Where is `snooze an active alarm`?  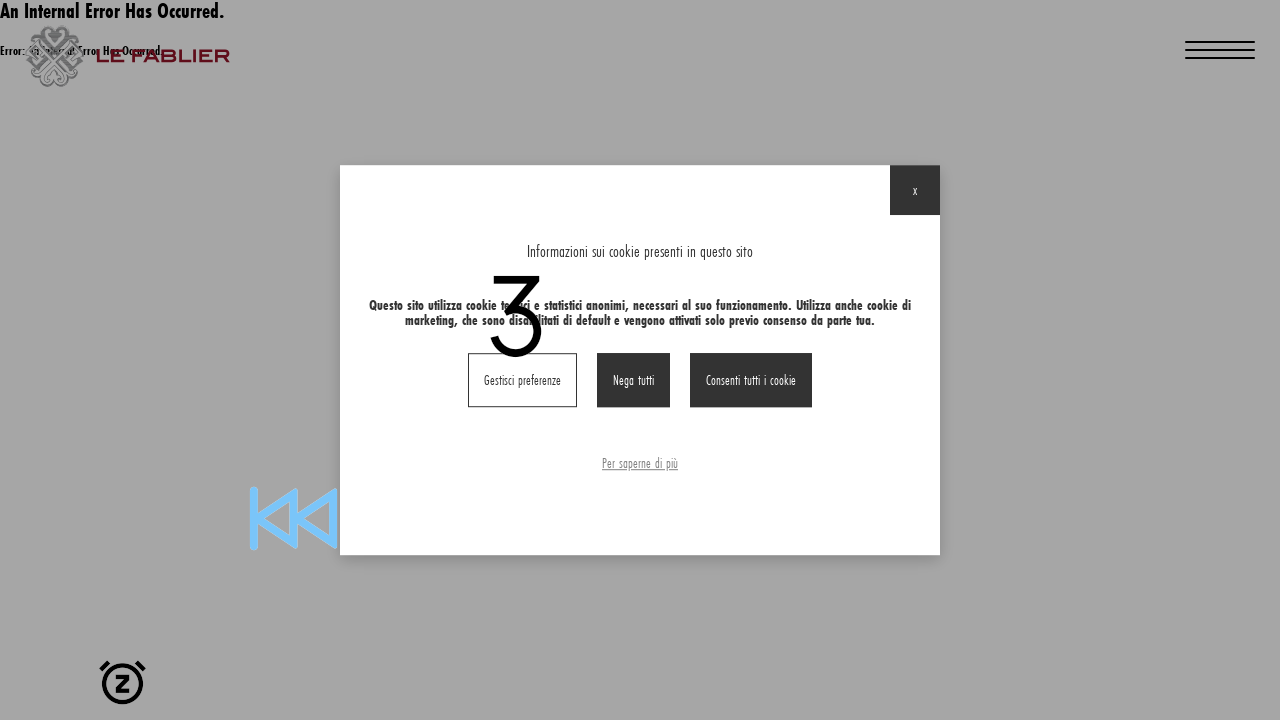 snooze an active alarm is located at coordinates (122, 681).